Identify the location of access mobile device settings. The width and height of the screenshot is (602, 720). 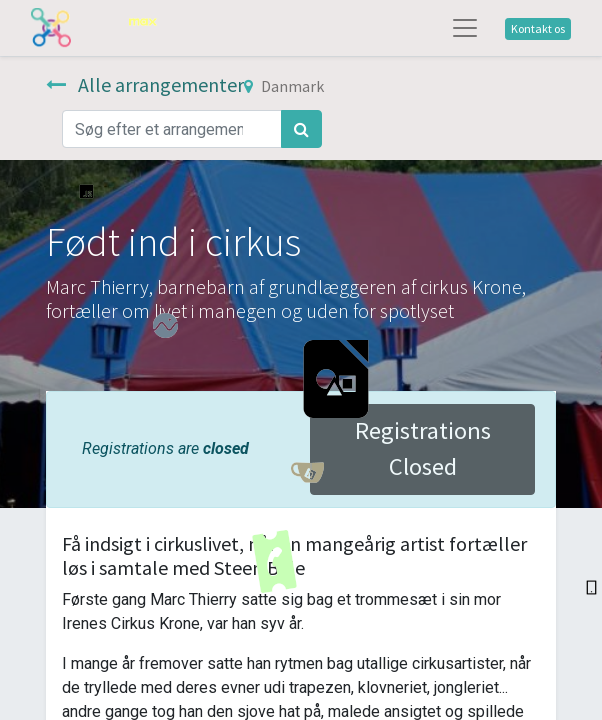
(591, 587).